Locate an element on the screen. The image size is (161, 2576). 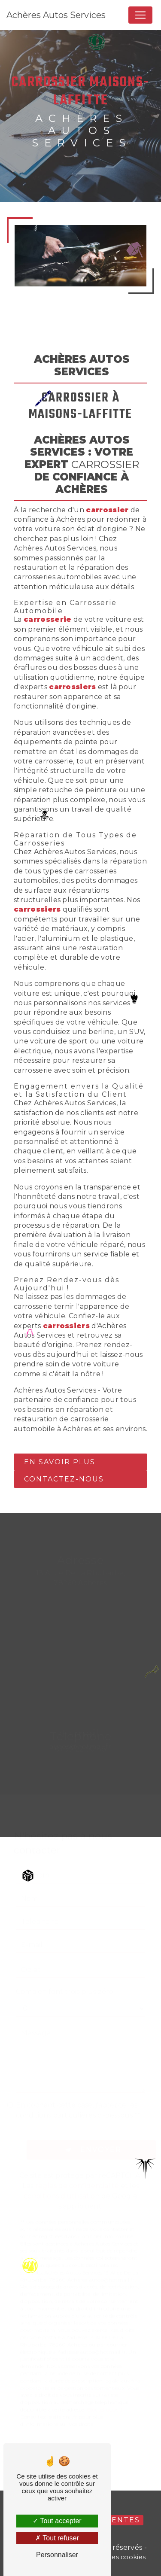
view ursa major constellation is located at coordinates (152, 1671).